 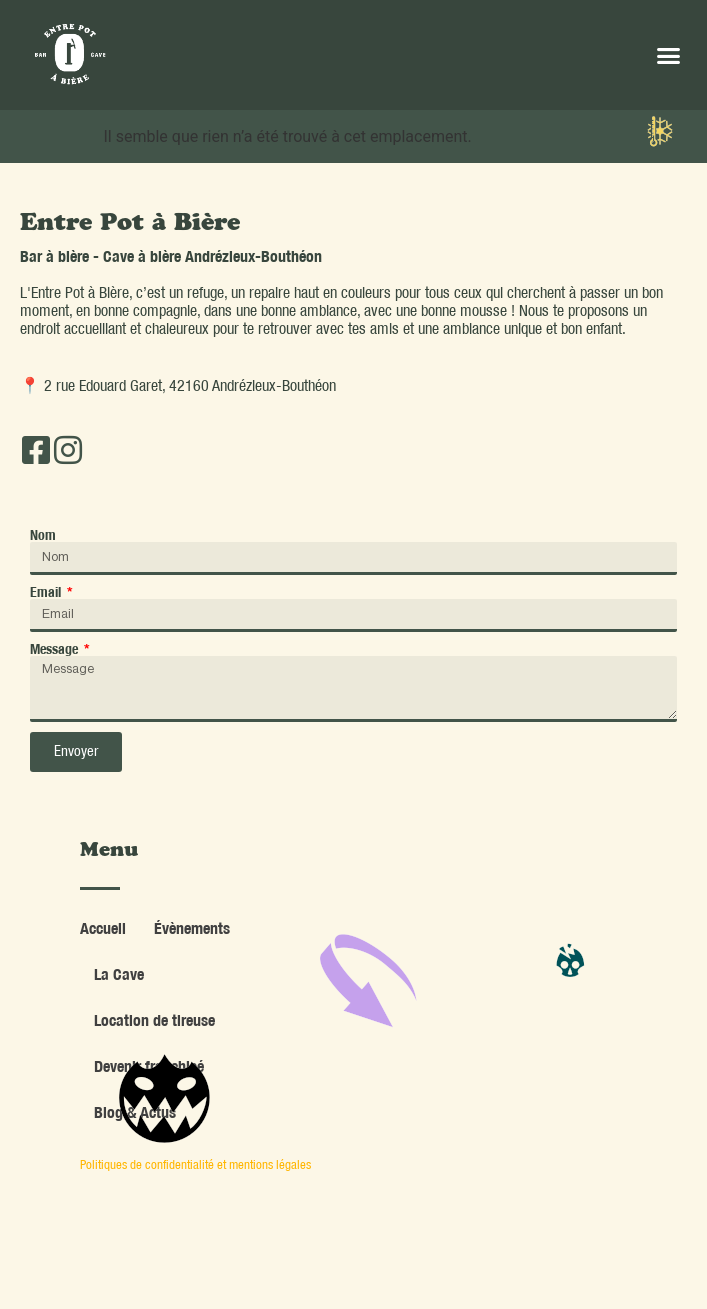 What do you see at coordinates (660, 131) in the screenshot?
I see `indicates cold temperature or low reading` at bounding box center [660, 131].